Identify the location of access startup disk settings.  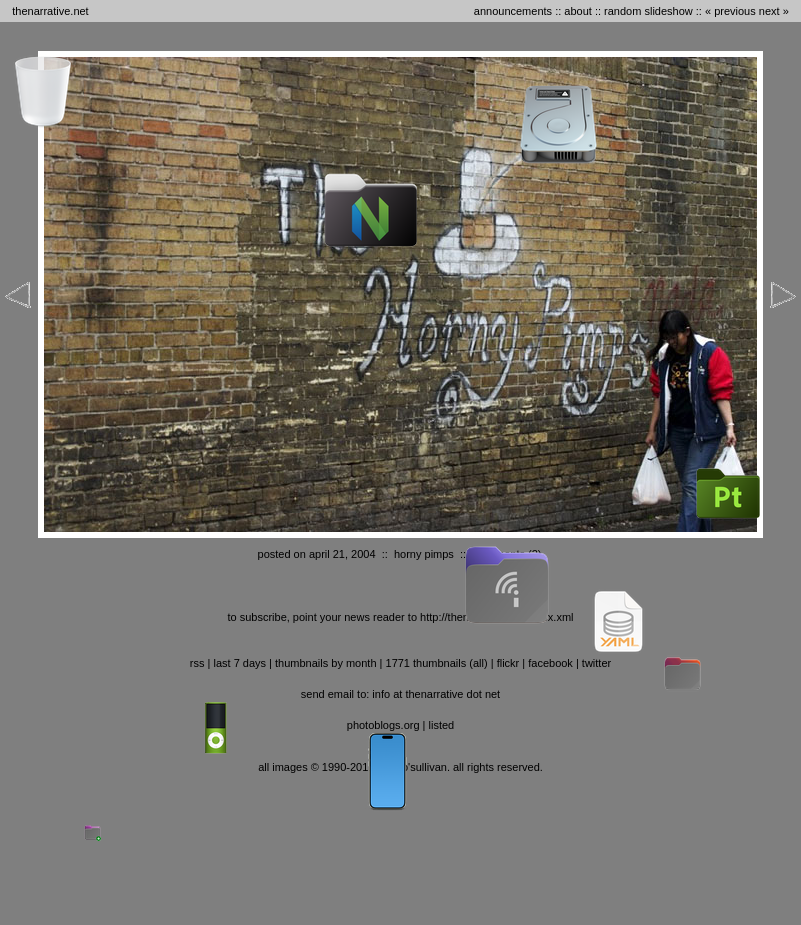
(558, 126).